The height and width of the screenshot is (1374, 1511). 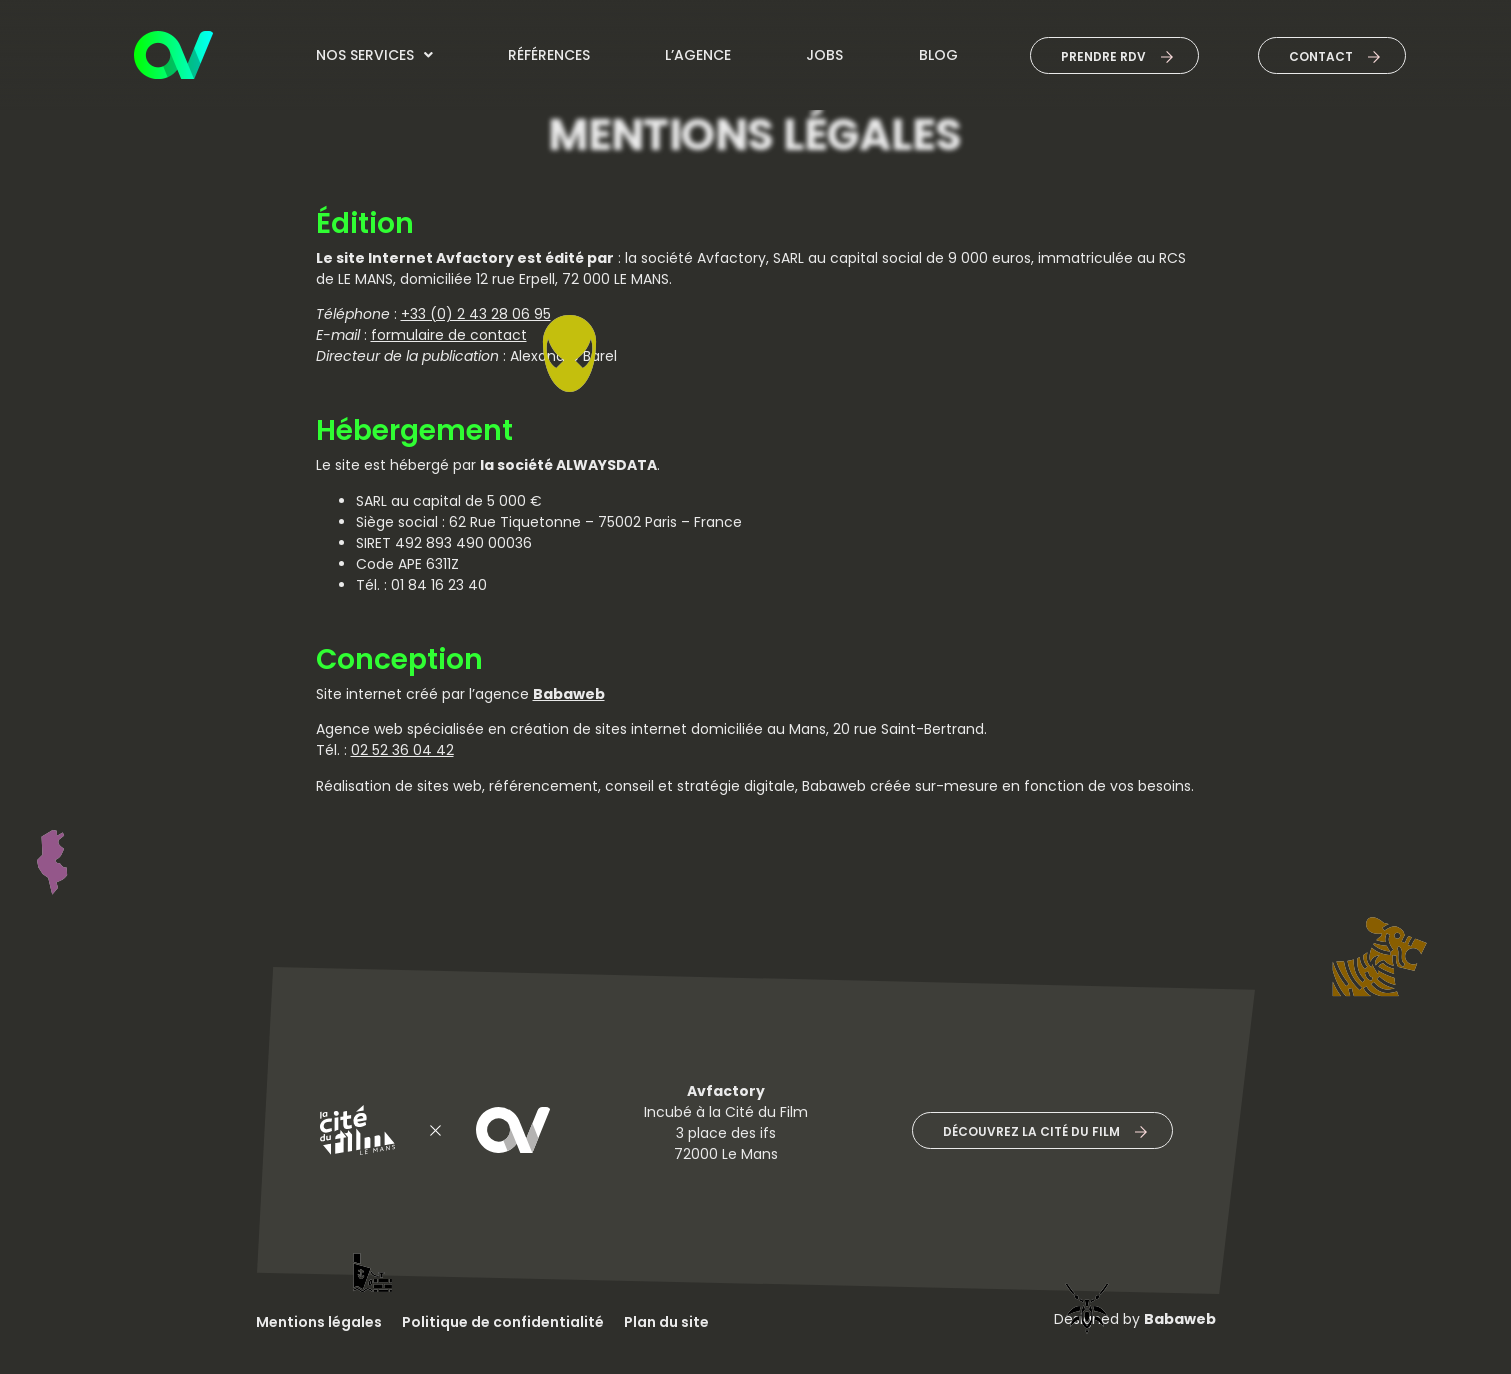 I want to click on select spider mask avatar or character, so click(x=569, y=353).